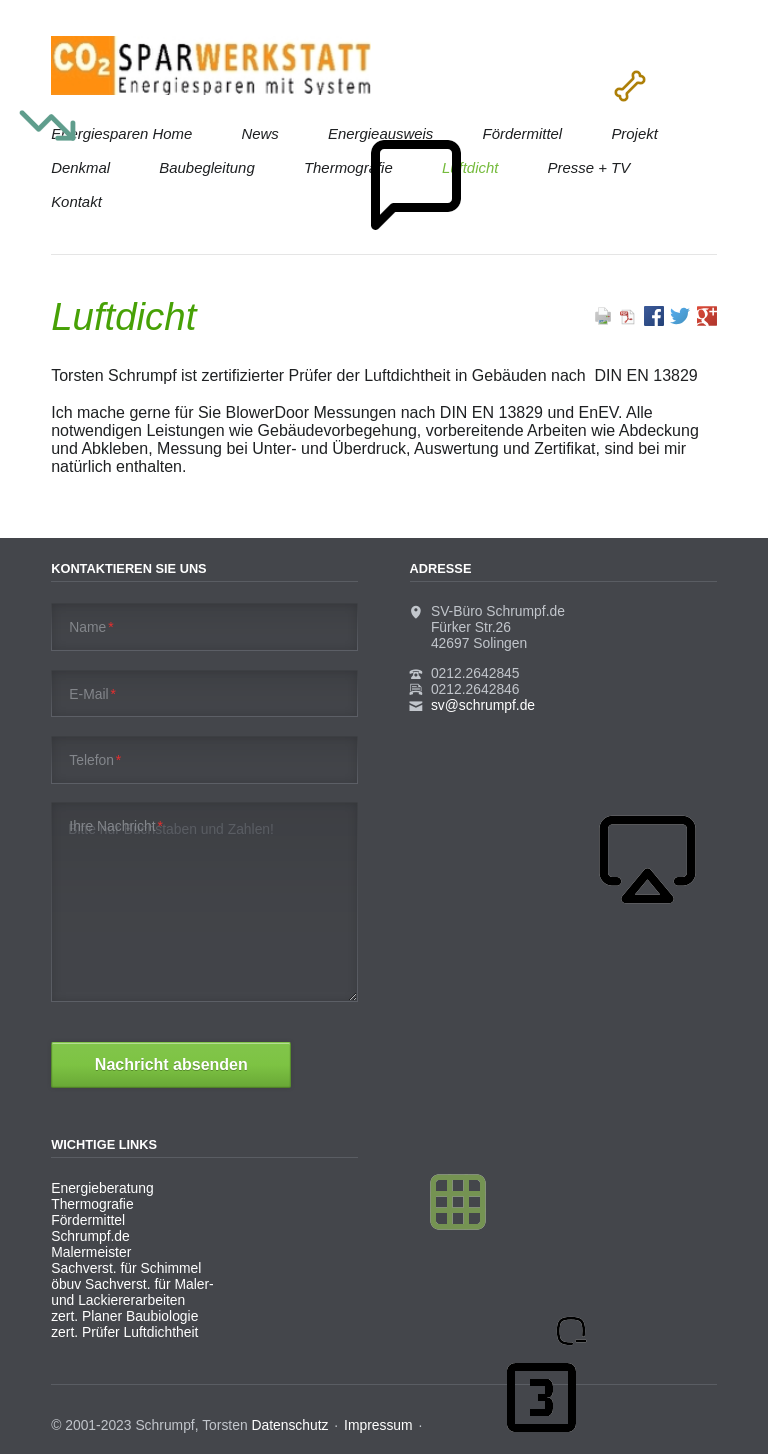 The image size is (768, 1454). Describe the element at coordinates (47, 125) in the screenshot. I see `indicates a declining trend or decrease in value` at that location.